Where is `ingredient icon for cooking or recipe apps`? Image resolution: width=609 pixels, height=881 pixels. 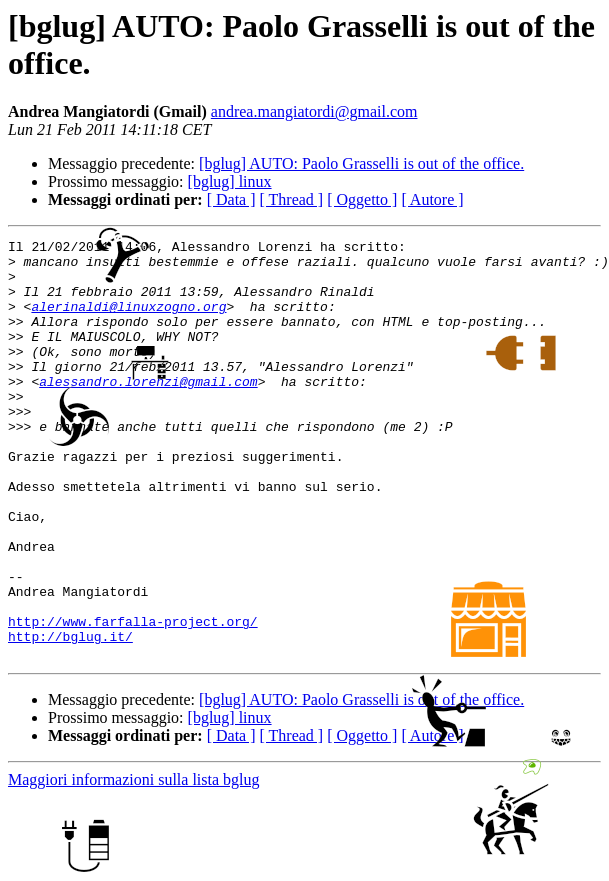 ingredient icon for cooking or recipe apps is located at coordinates (532, 766).